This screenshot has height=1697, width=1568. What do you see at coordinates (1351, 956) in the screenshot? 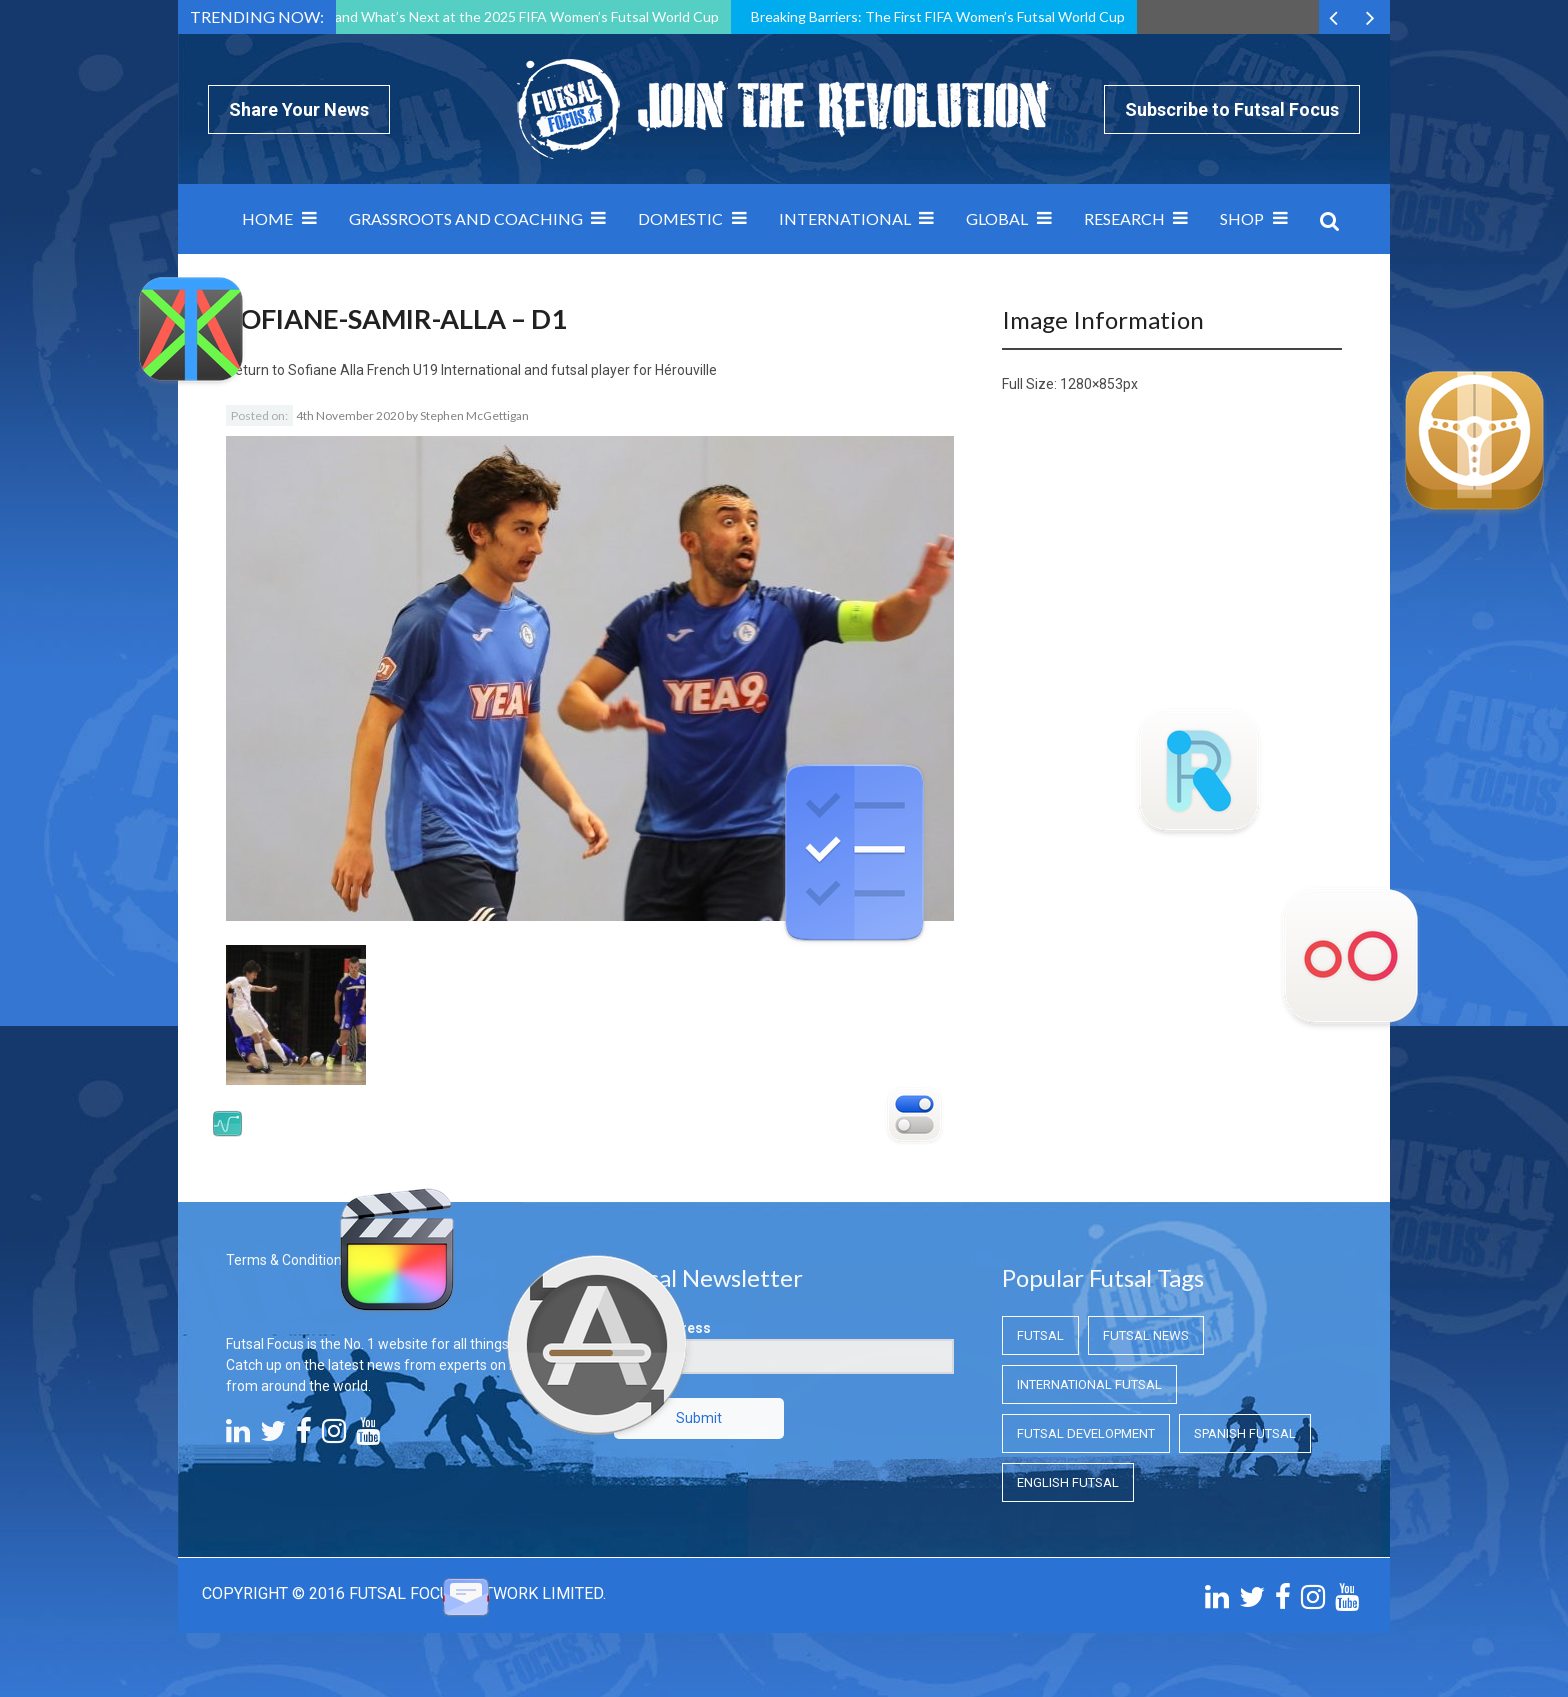
I see `launch genymotion android emulator` at bounding box center [1351, 956].